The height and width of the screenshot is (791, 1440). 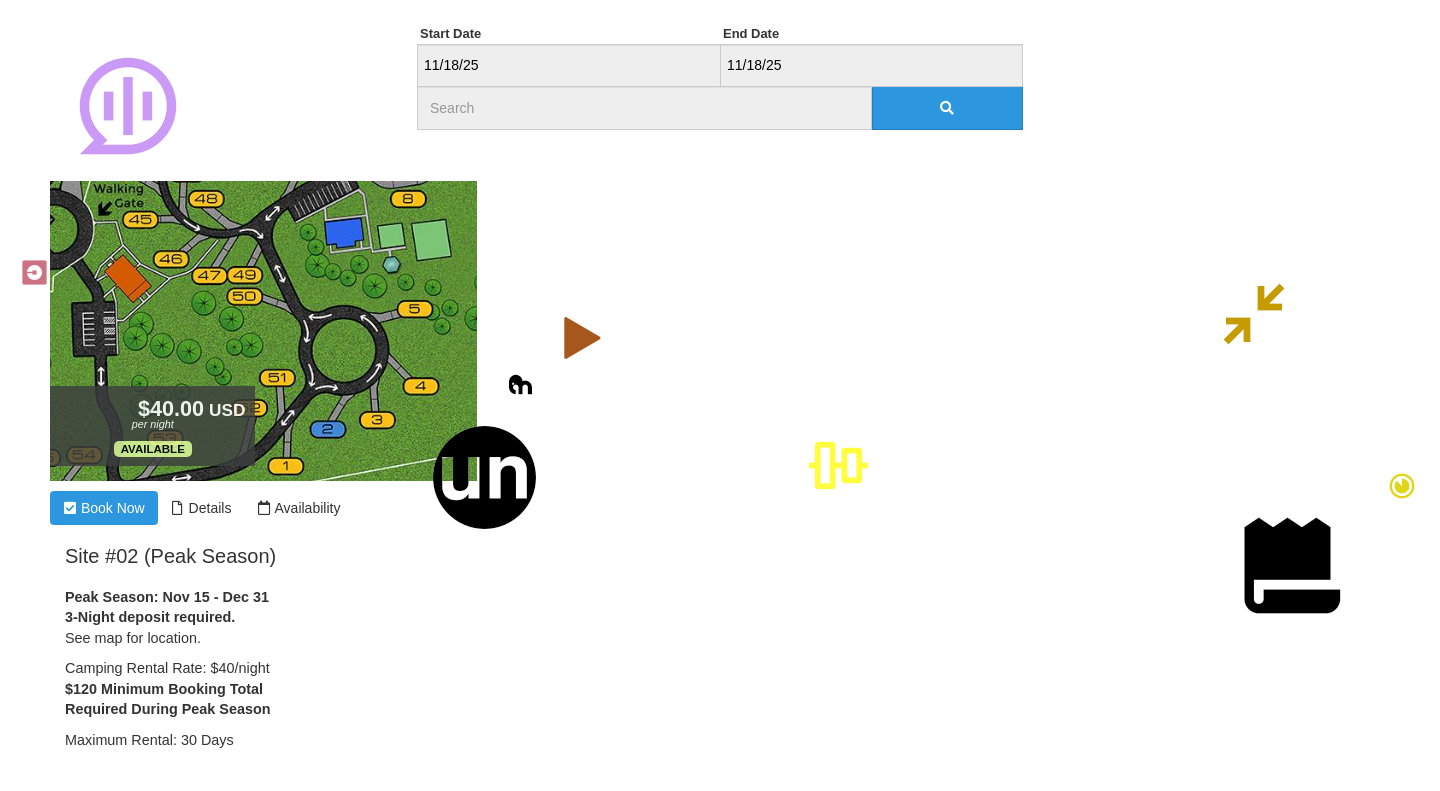 What do you see at coordinates (1287, 565) in the screenshot?
I see `view purchase receipt or transaction history` at bounding box center [1287, 565].